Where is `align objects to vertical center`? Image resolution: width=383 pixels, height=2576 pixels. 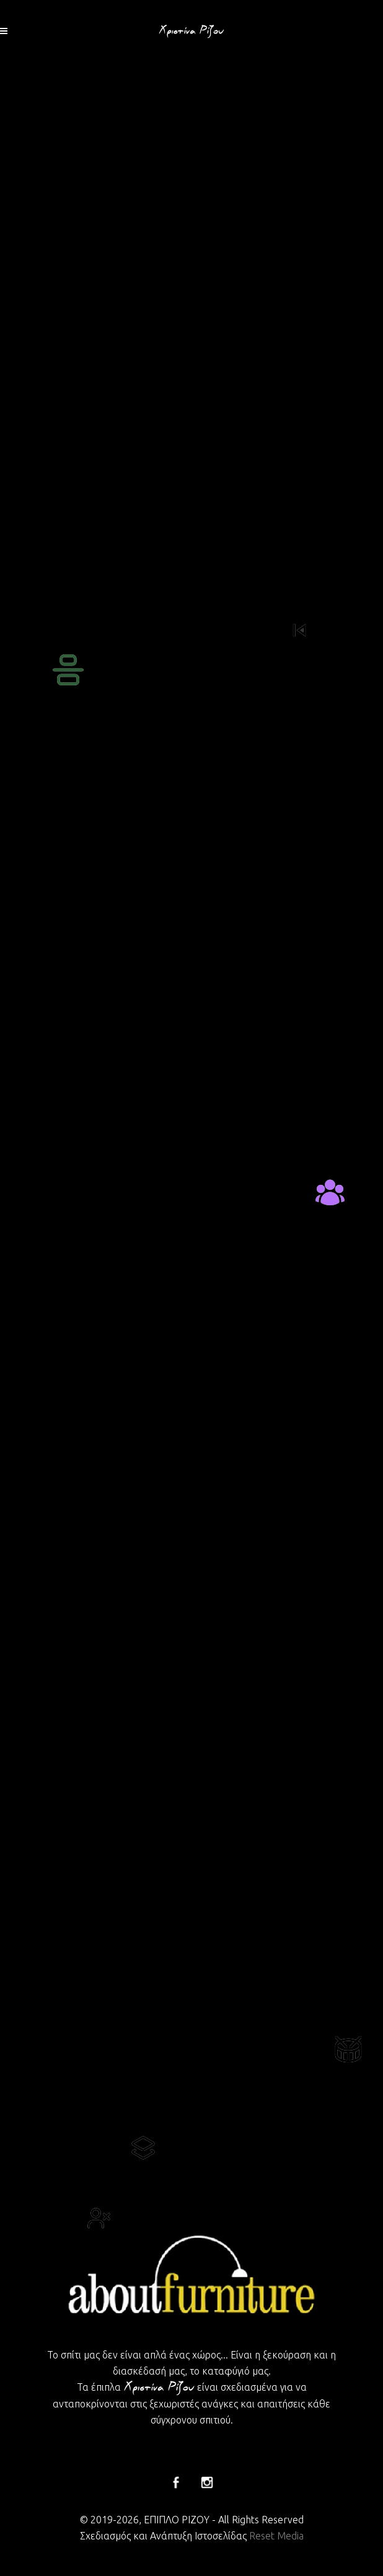
align objects to vertical center is located at coordinates (68, 670).